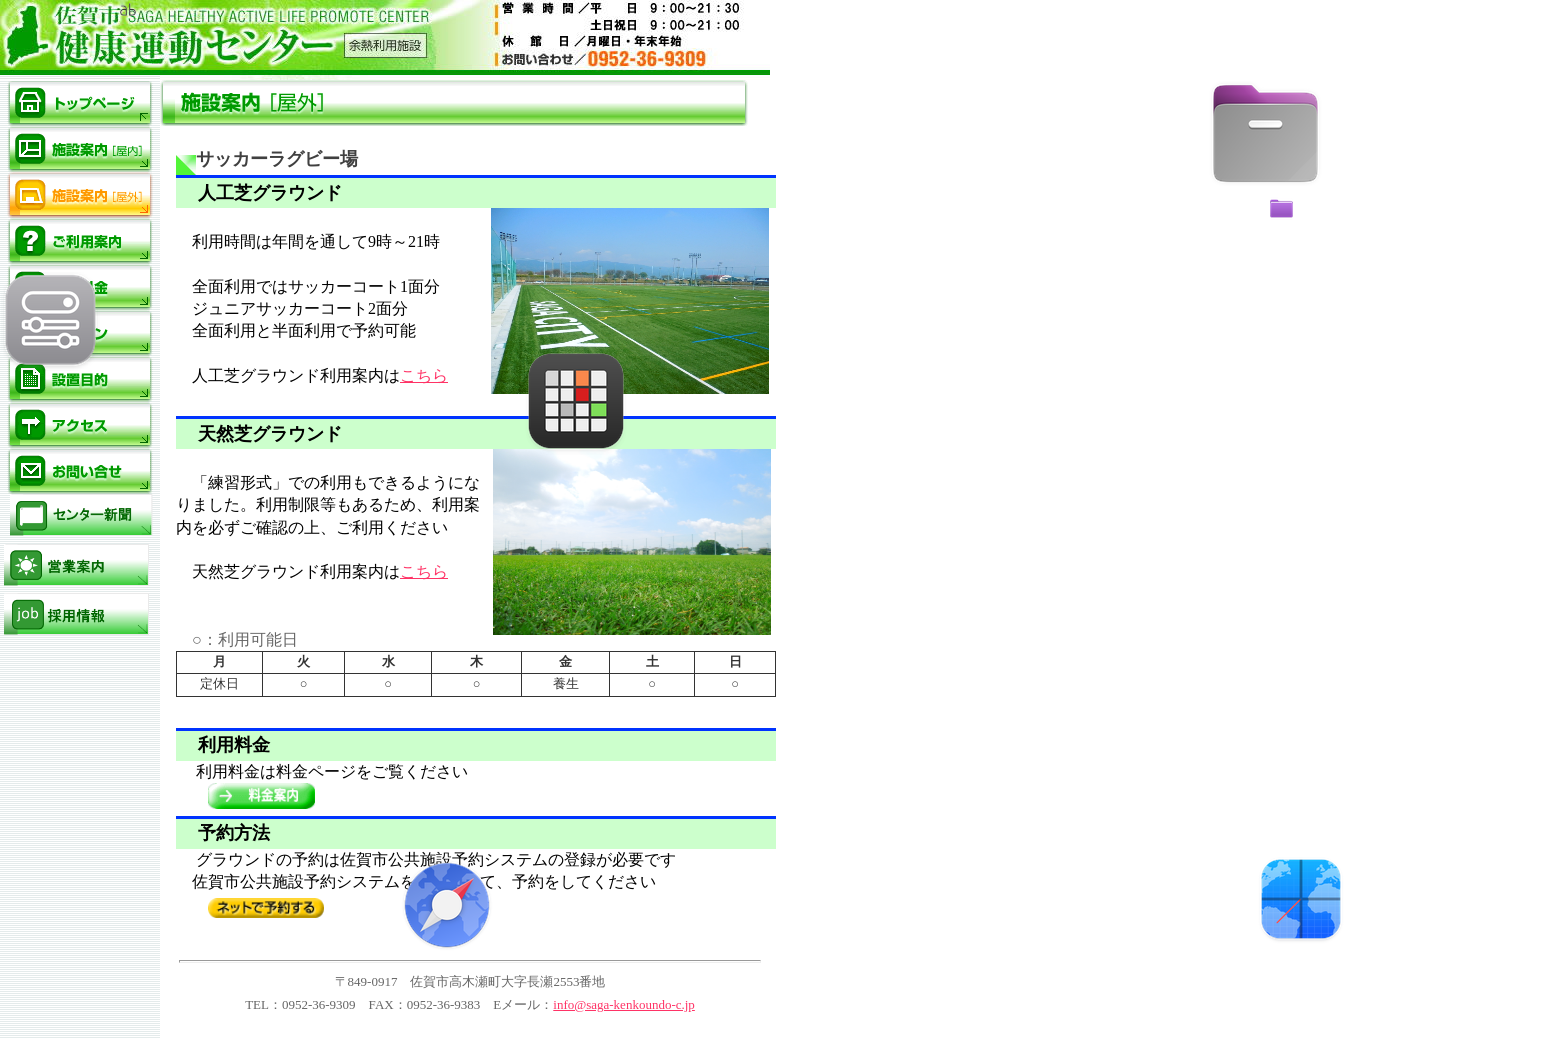  I want to click on open hitori puzzle game, so click(576, 401).